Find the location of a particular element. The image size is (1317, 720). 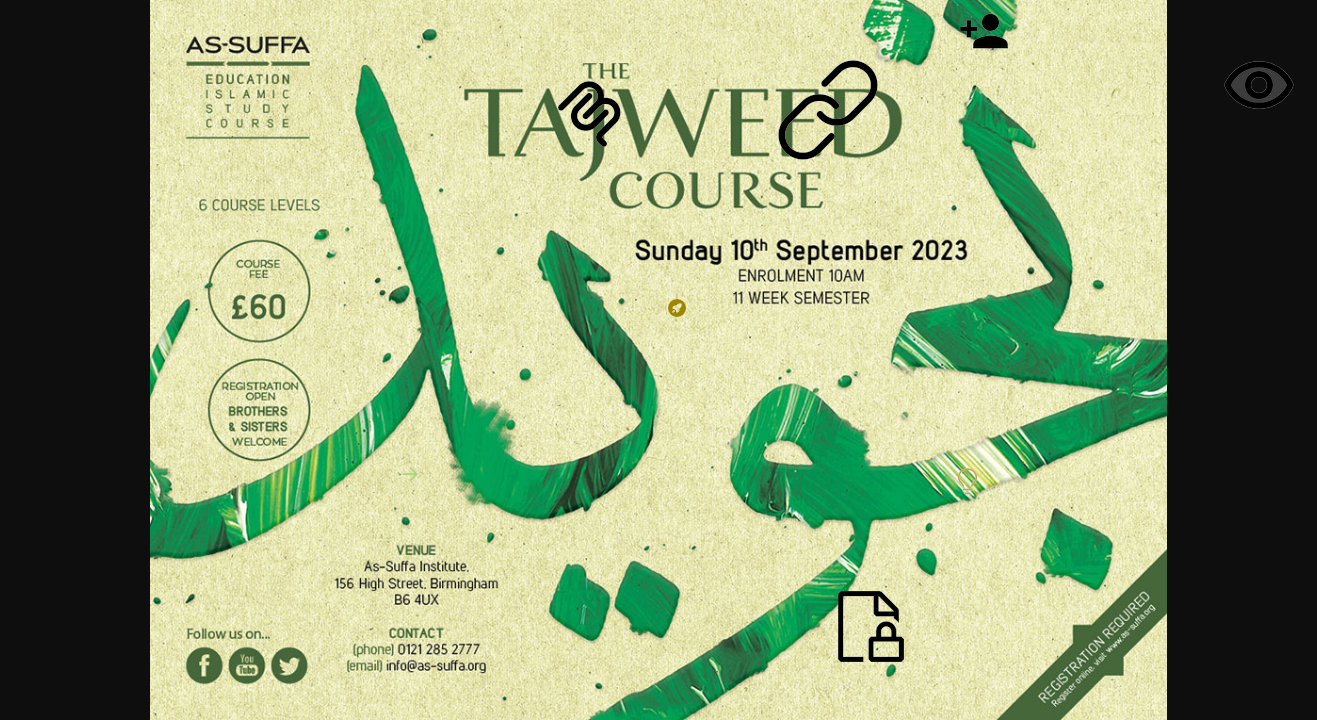

boost or promote a post in your feed is located at coordinates (677, 308).